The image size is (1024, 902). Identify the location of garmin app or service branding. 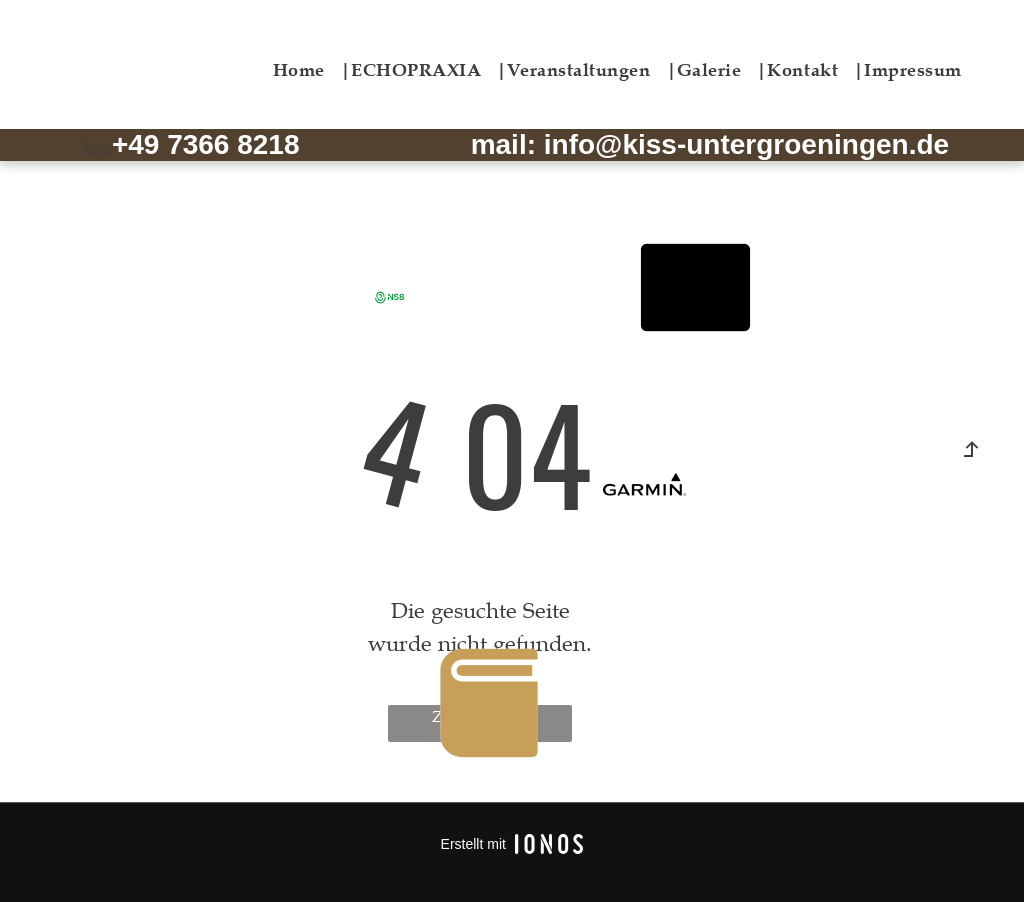
(644, 484).